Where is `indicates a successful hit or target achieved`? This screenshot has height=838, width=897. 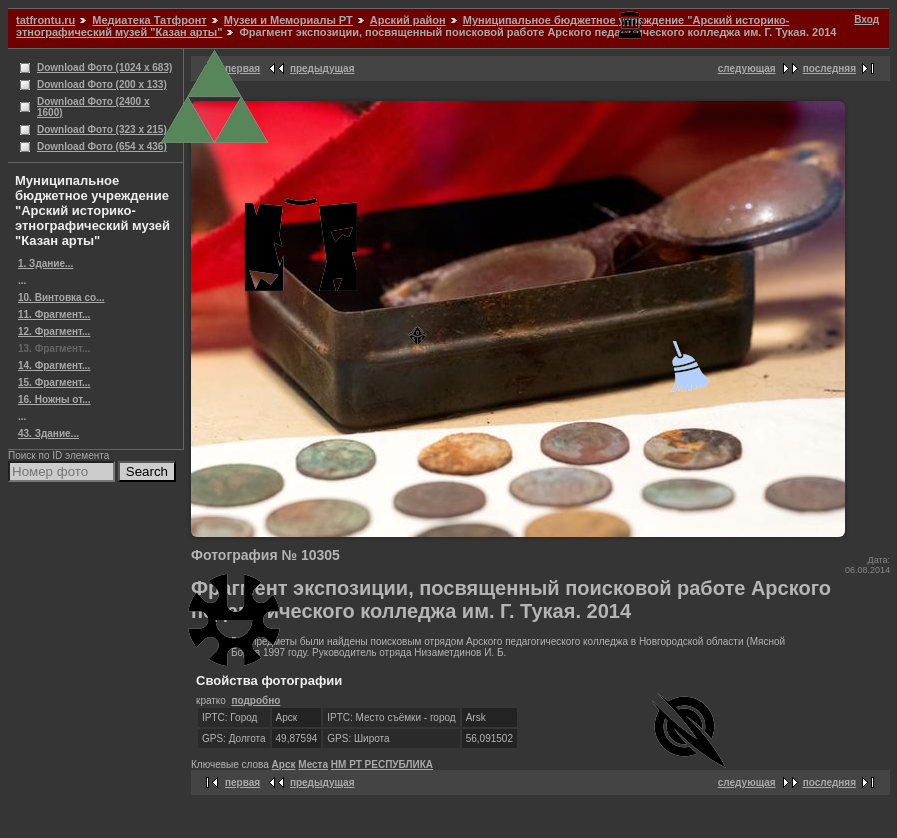
indicates a successful hit or target achieved is located at coordinates (688, 730).